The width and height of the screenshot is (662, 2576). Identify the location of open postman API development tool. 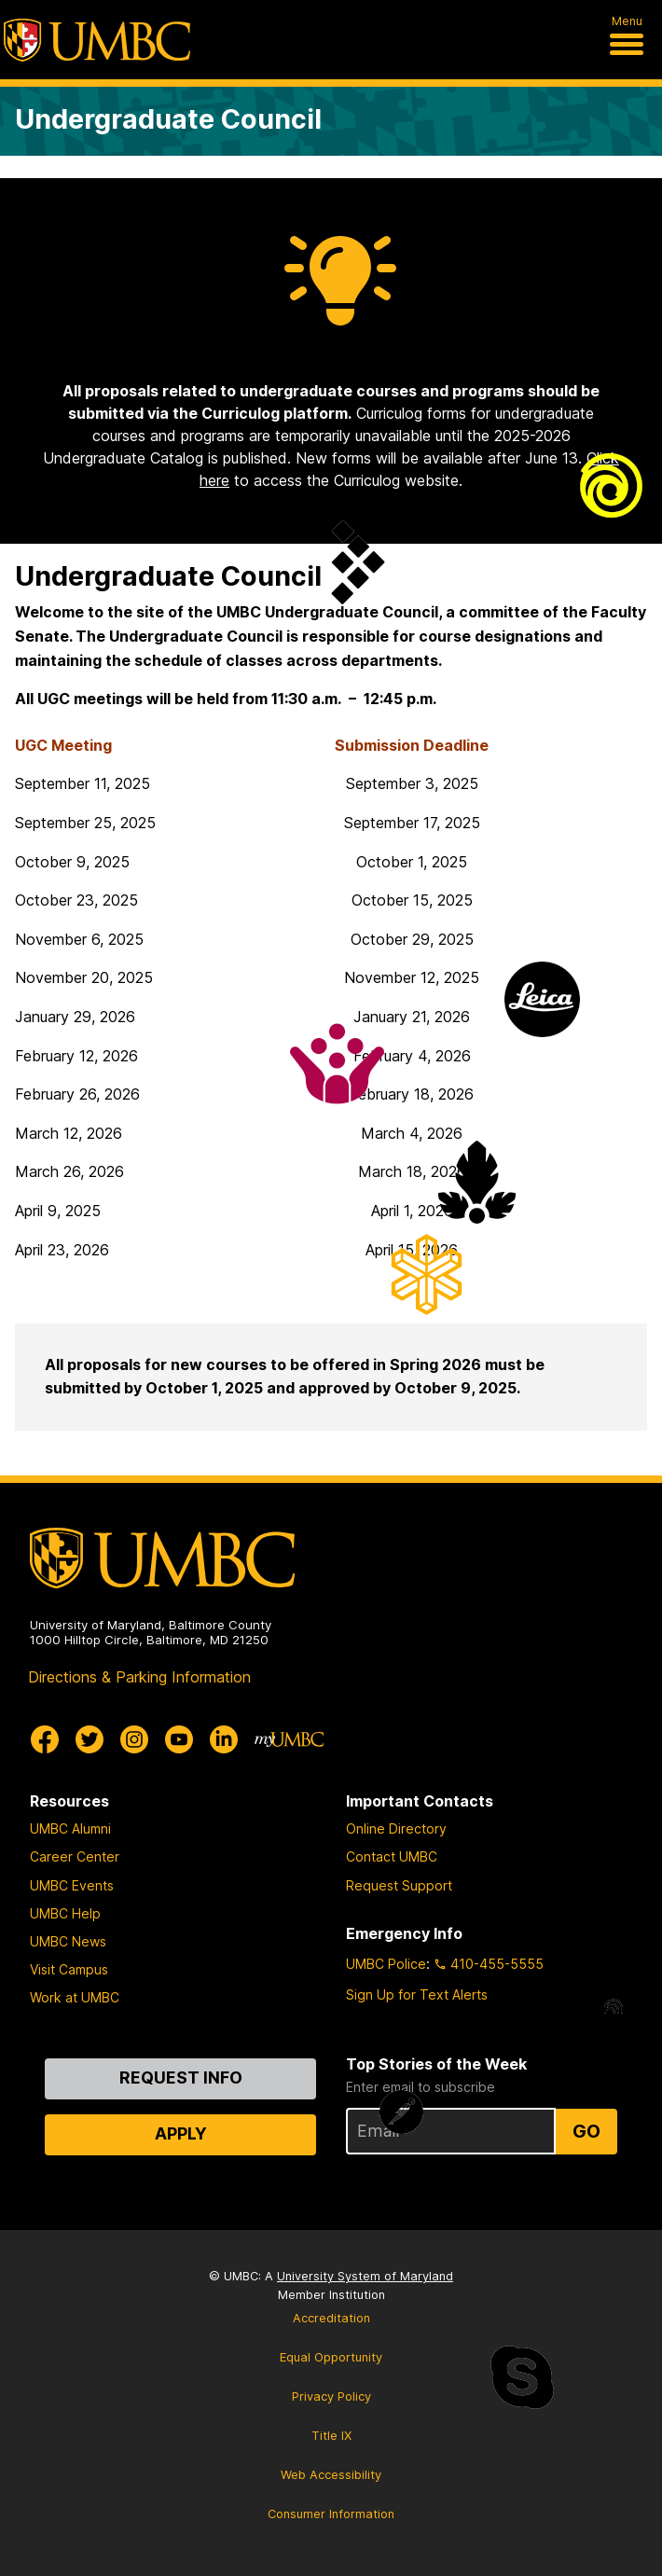
(401, 2112).